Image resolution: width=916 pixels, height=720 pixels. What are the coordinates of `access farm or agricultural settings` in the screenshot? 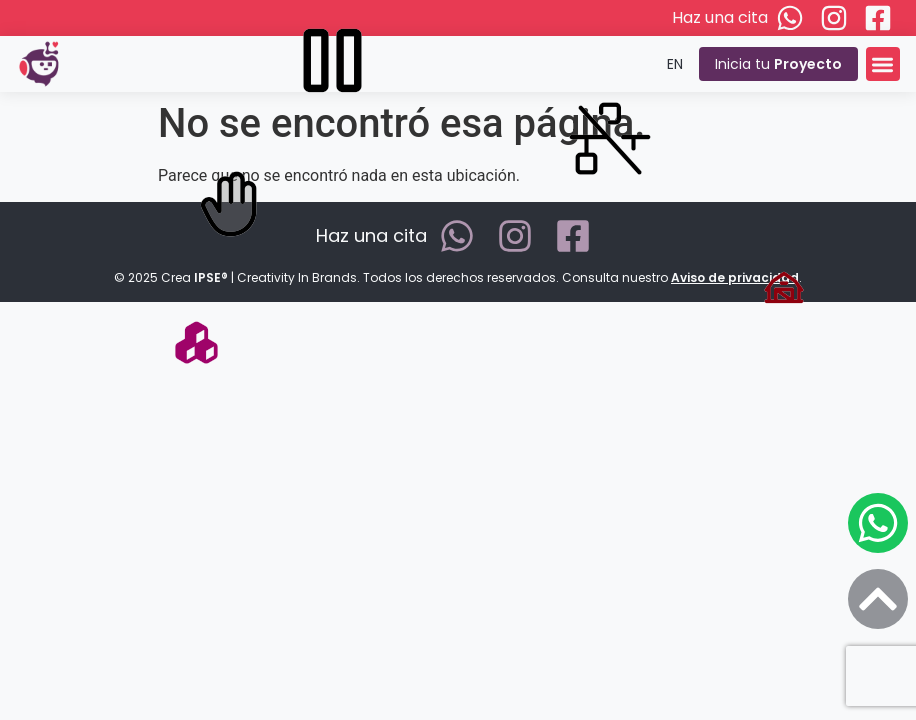 It's located at (784, 290).